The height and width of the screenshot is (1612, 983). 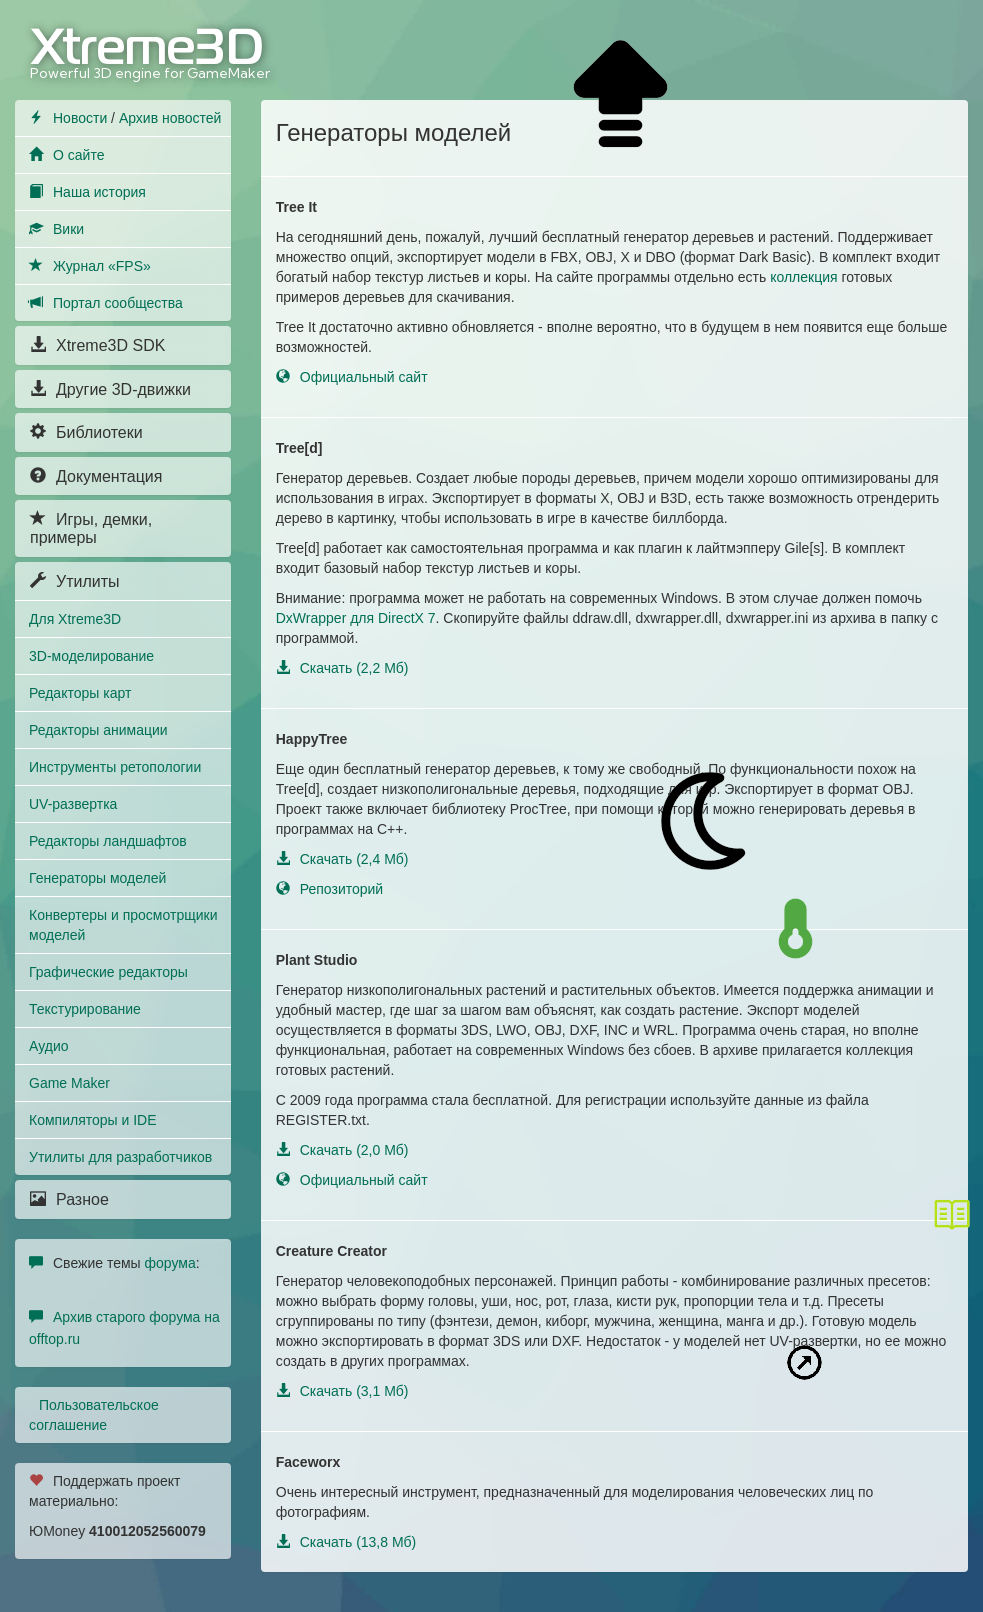 What do you see at coordinates (795, 928) in the screenshot?
I see `indicates low temperature reading` at bounding box center [795, 928].